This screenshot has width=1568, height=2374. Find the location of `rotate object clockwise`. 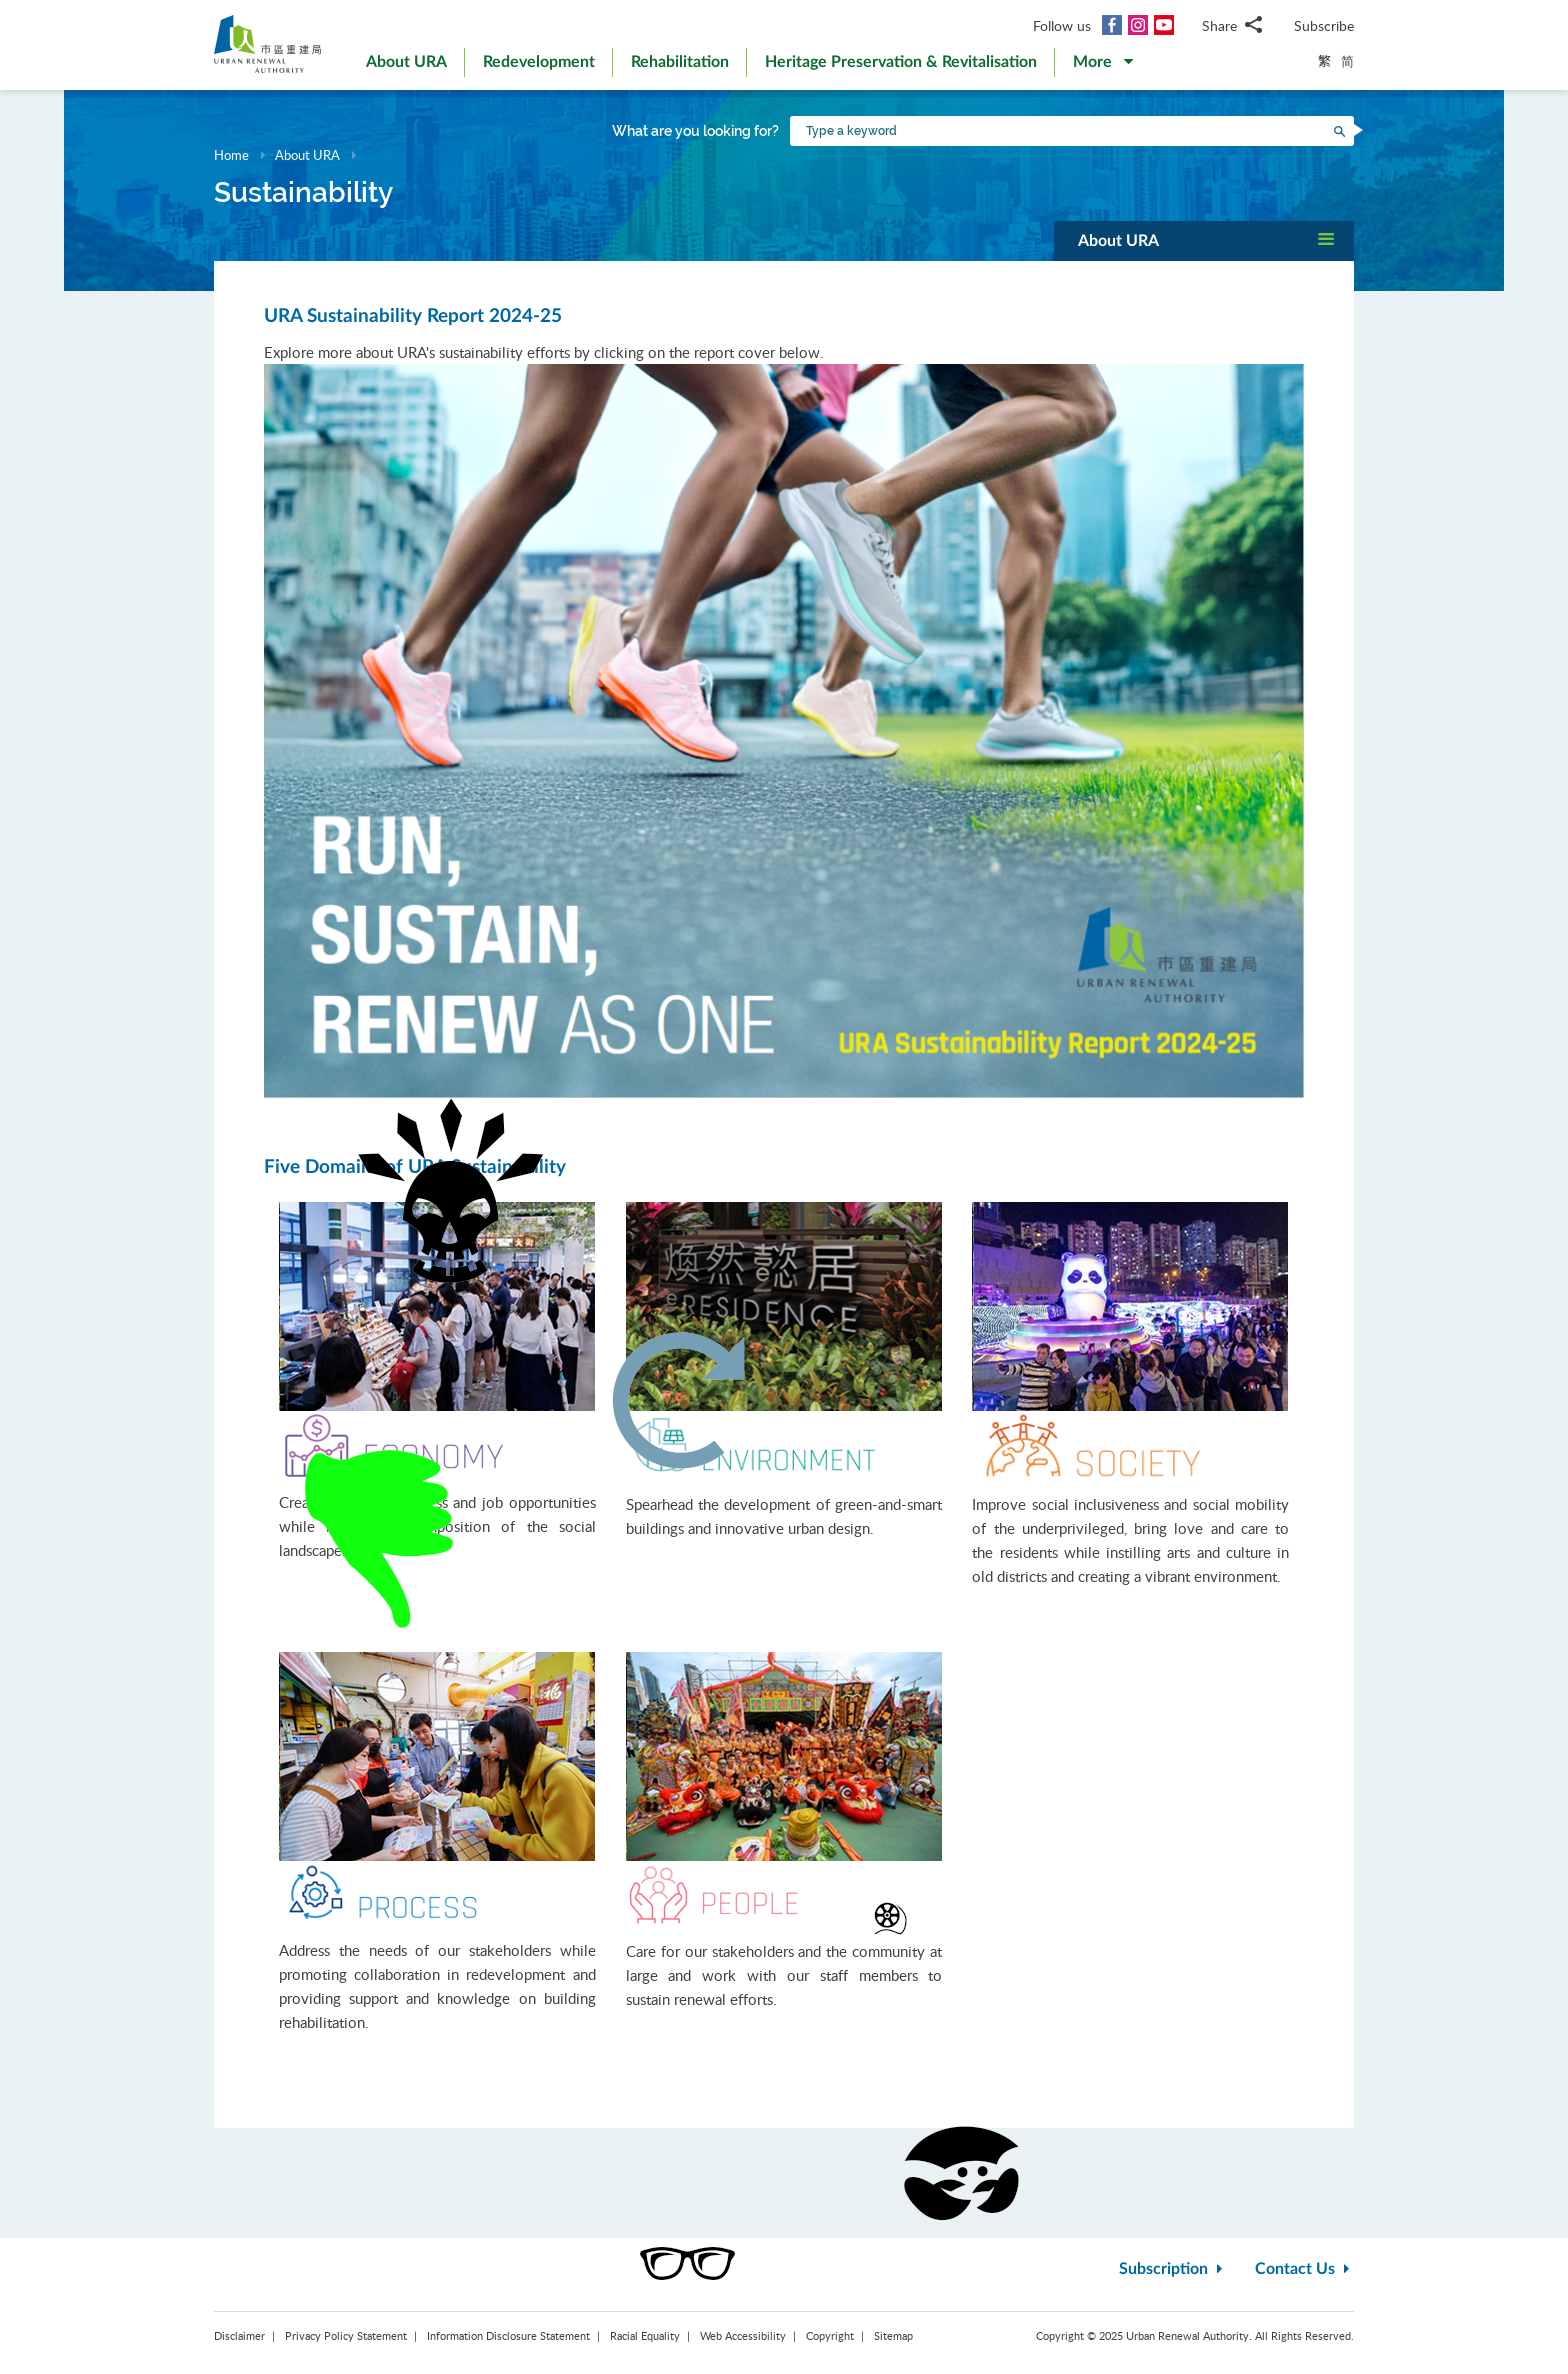

rotate object clockwise is located at coordinates (678, 1400).